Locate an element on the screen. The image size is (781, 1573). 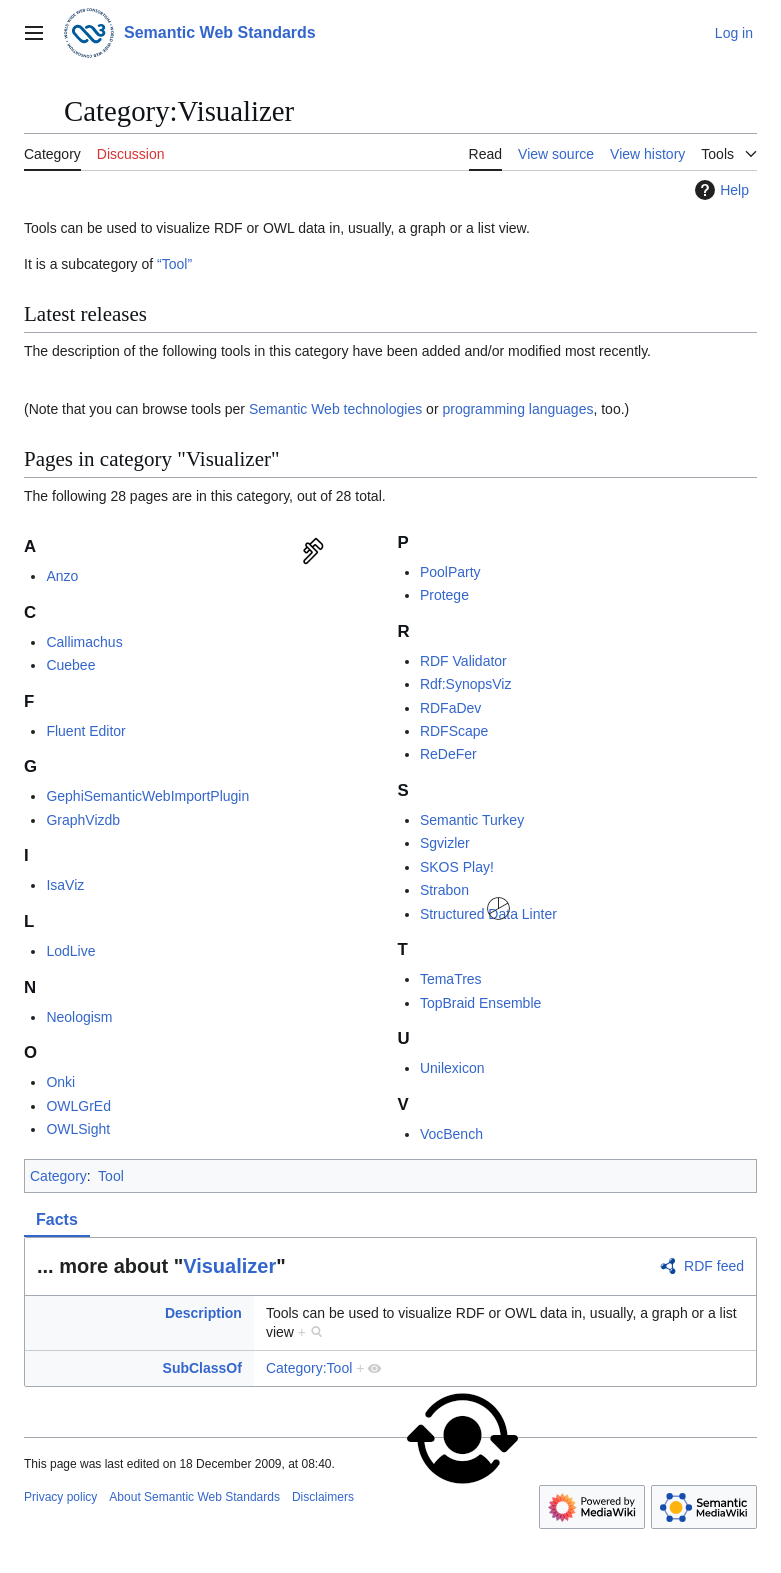
access plumbing or maintenance tools is located at coordinates (312, 551).